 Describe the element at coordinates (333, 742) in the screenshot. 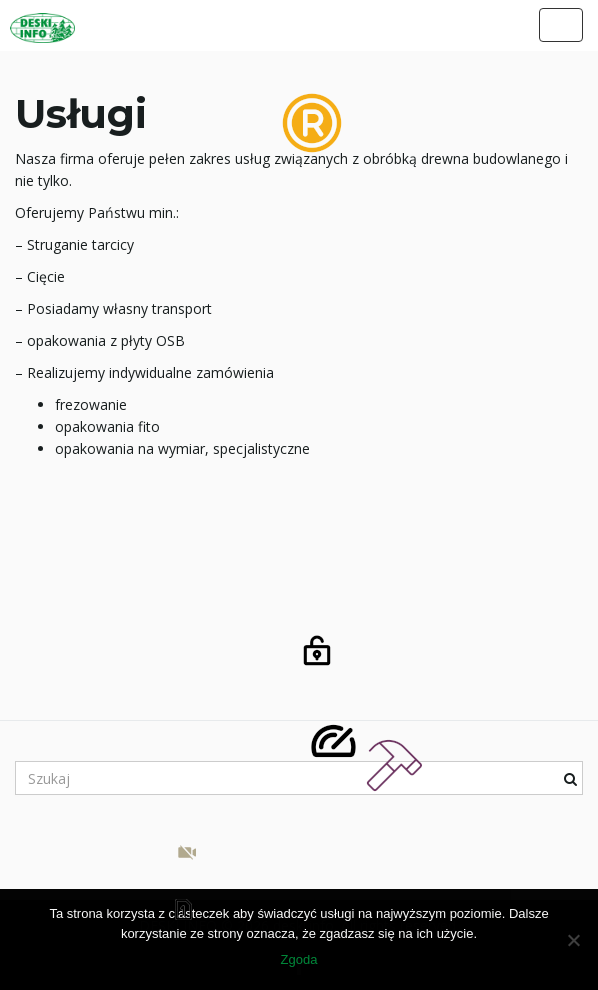

I see `view performance or speed metrics` at that location.